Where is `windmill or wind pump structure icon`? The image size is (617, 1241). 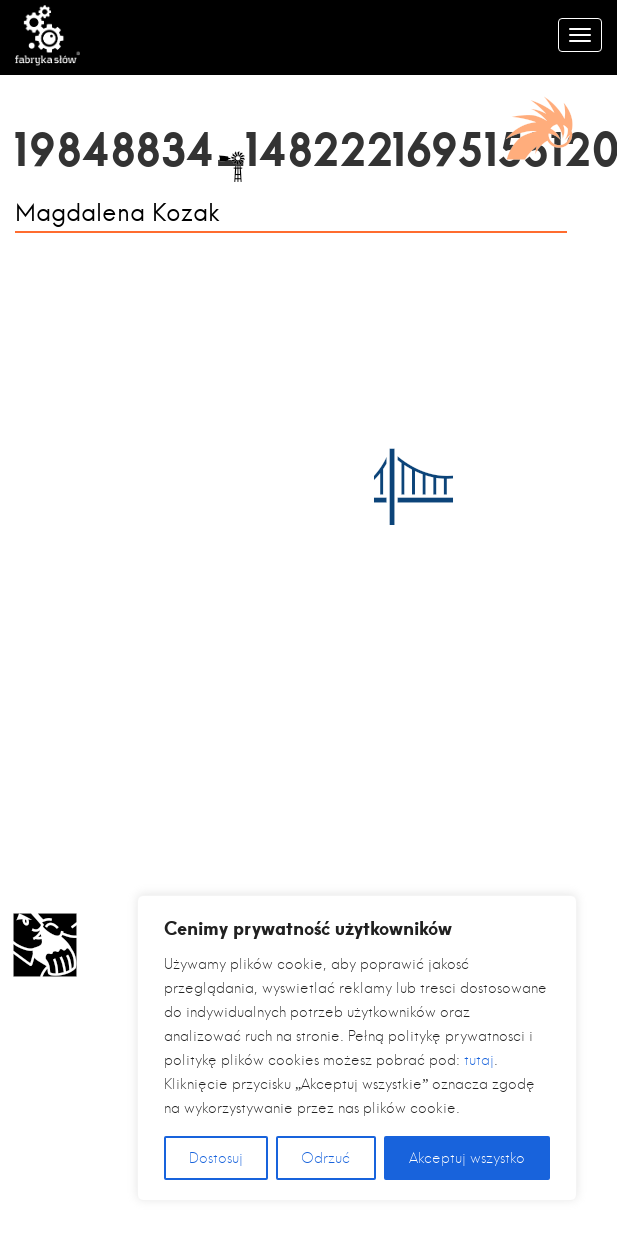 windmill or wind pump structure icon is located at coordinates (232, 166).